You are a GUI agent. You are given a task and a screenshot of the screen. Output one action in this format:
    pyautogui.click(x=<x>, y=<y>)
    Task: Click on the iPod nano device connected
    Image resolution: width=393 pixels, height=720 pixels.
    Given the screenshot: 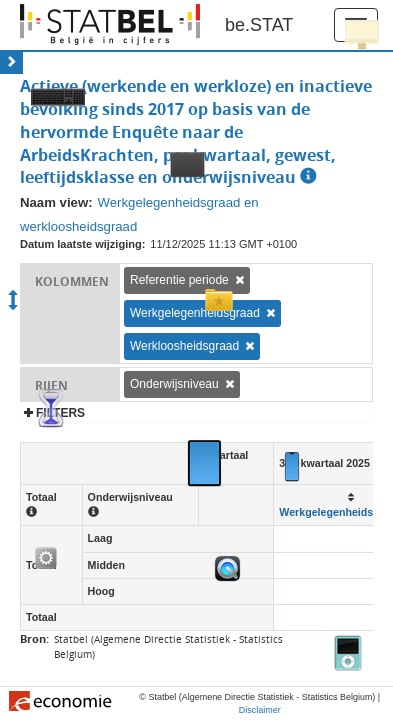 What is the action you would take?
    pyautogui.click(x=348, y=645)
    